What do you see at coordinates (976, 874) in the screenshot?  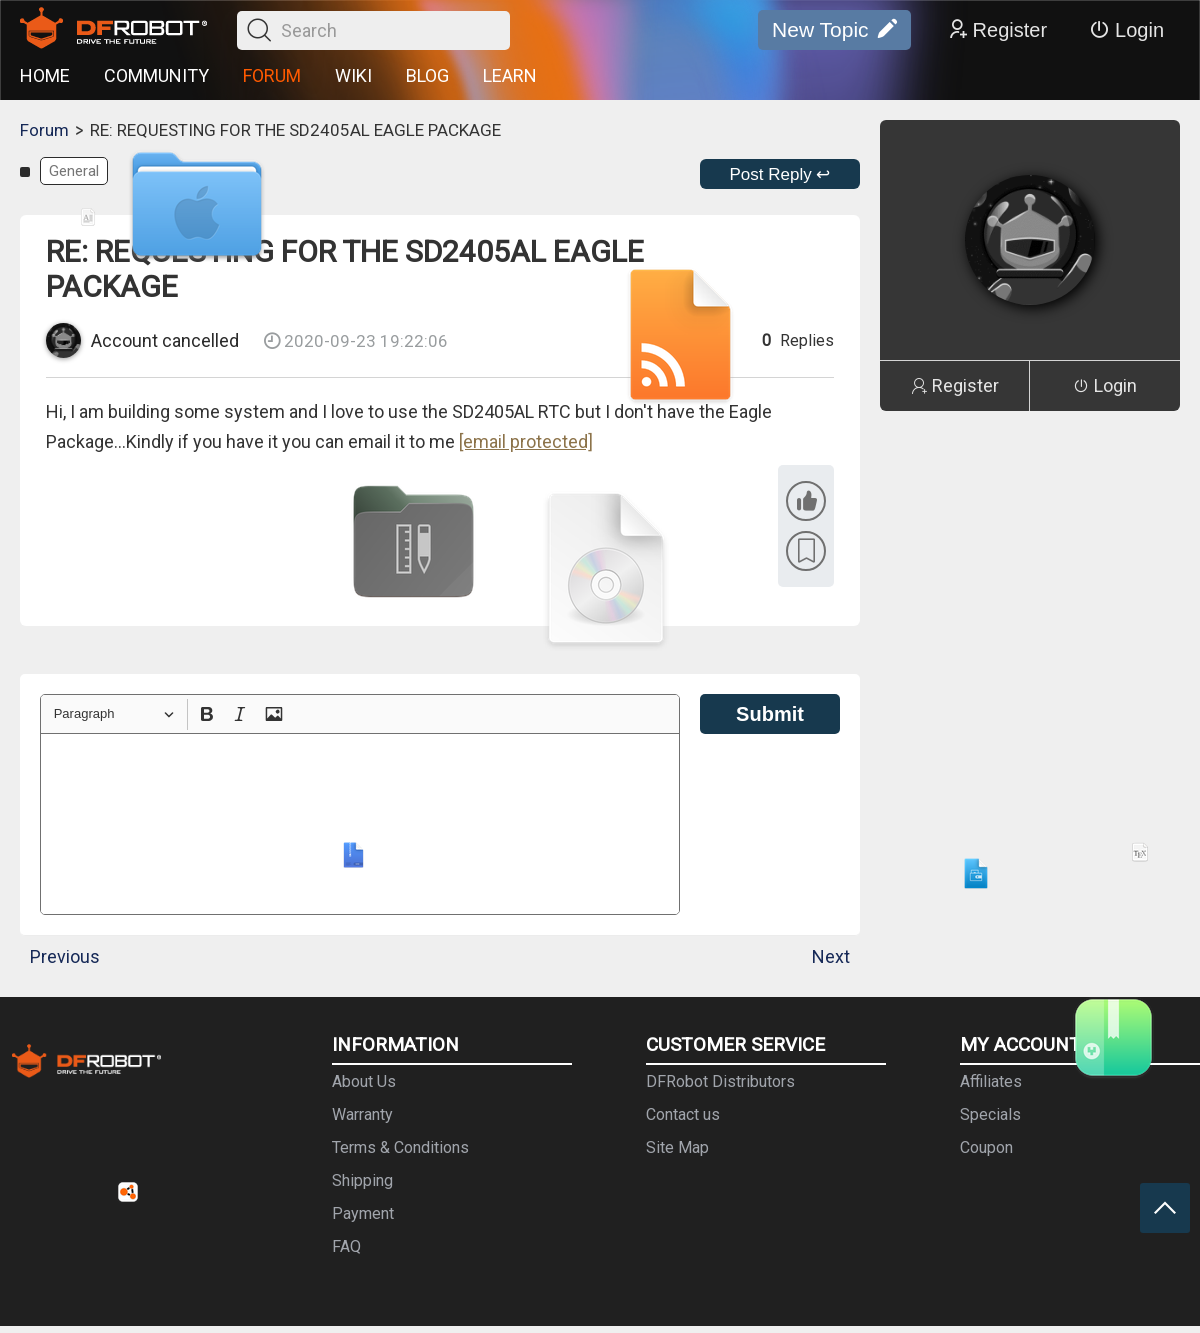 I see `apple wallet pass file` at bounding box center [976, 874].